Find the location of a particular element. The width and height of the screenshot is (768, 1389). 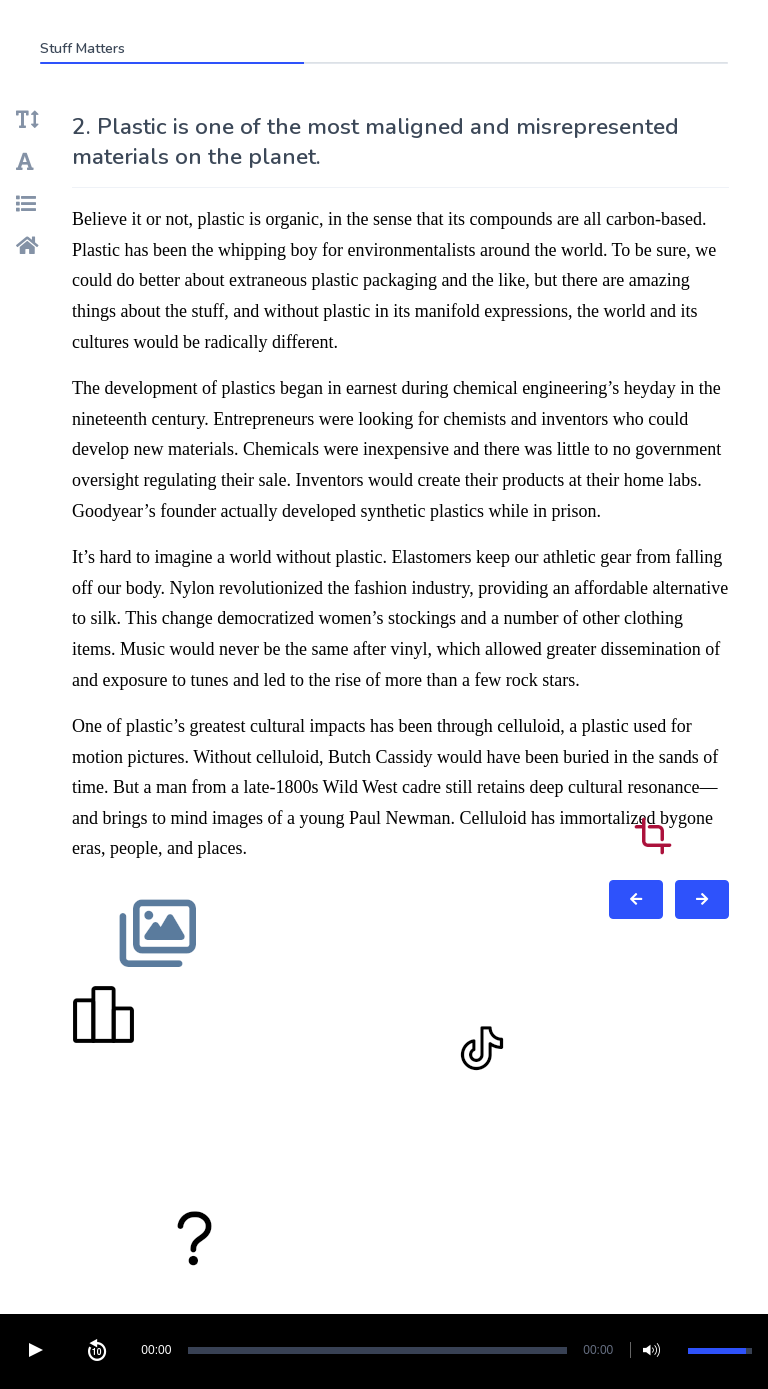

access help or support resources is located at coordinates (194, 1239).